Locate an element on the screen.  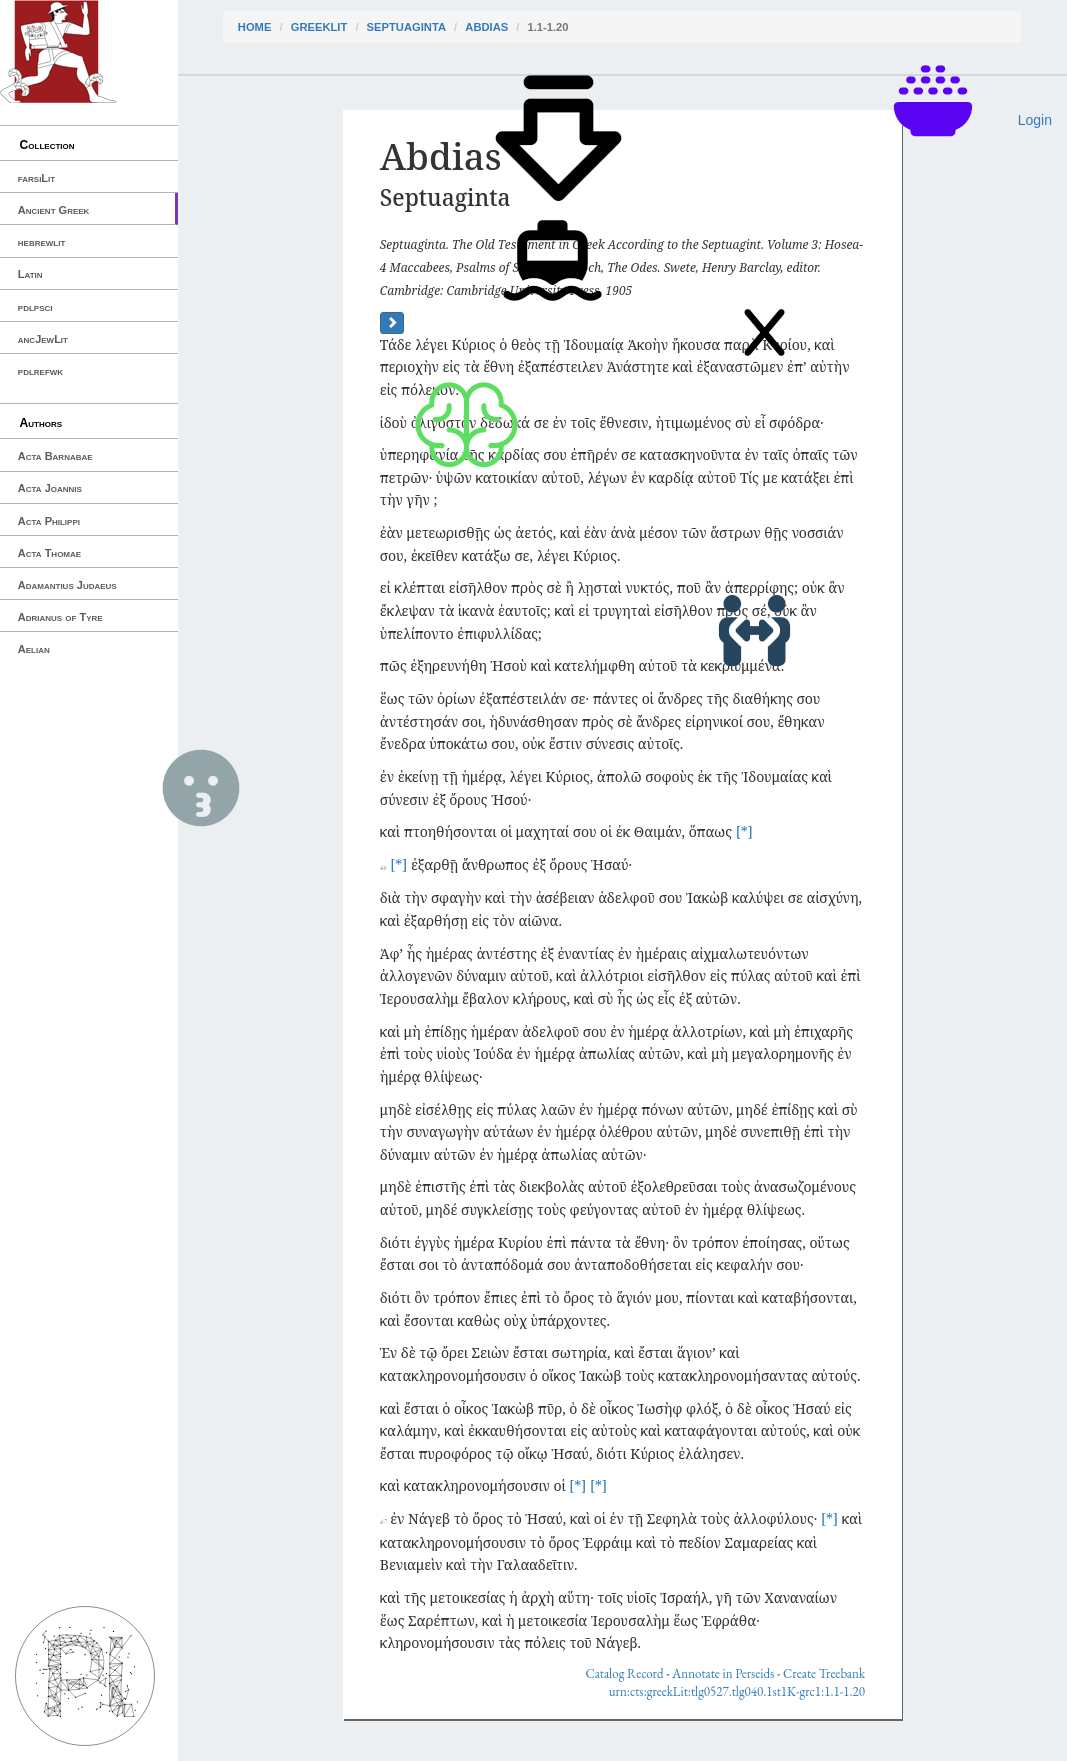
download file or content is located at coordinates (558, 133).